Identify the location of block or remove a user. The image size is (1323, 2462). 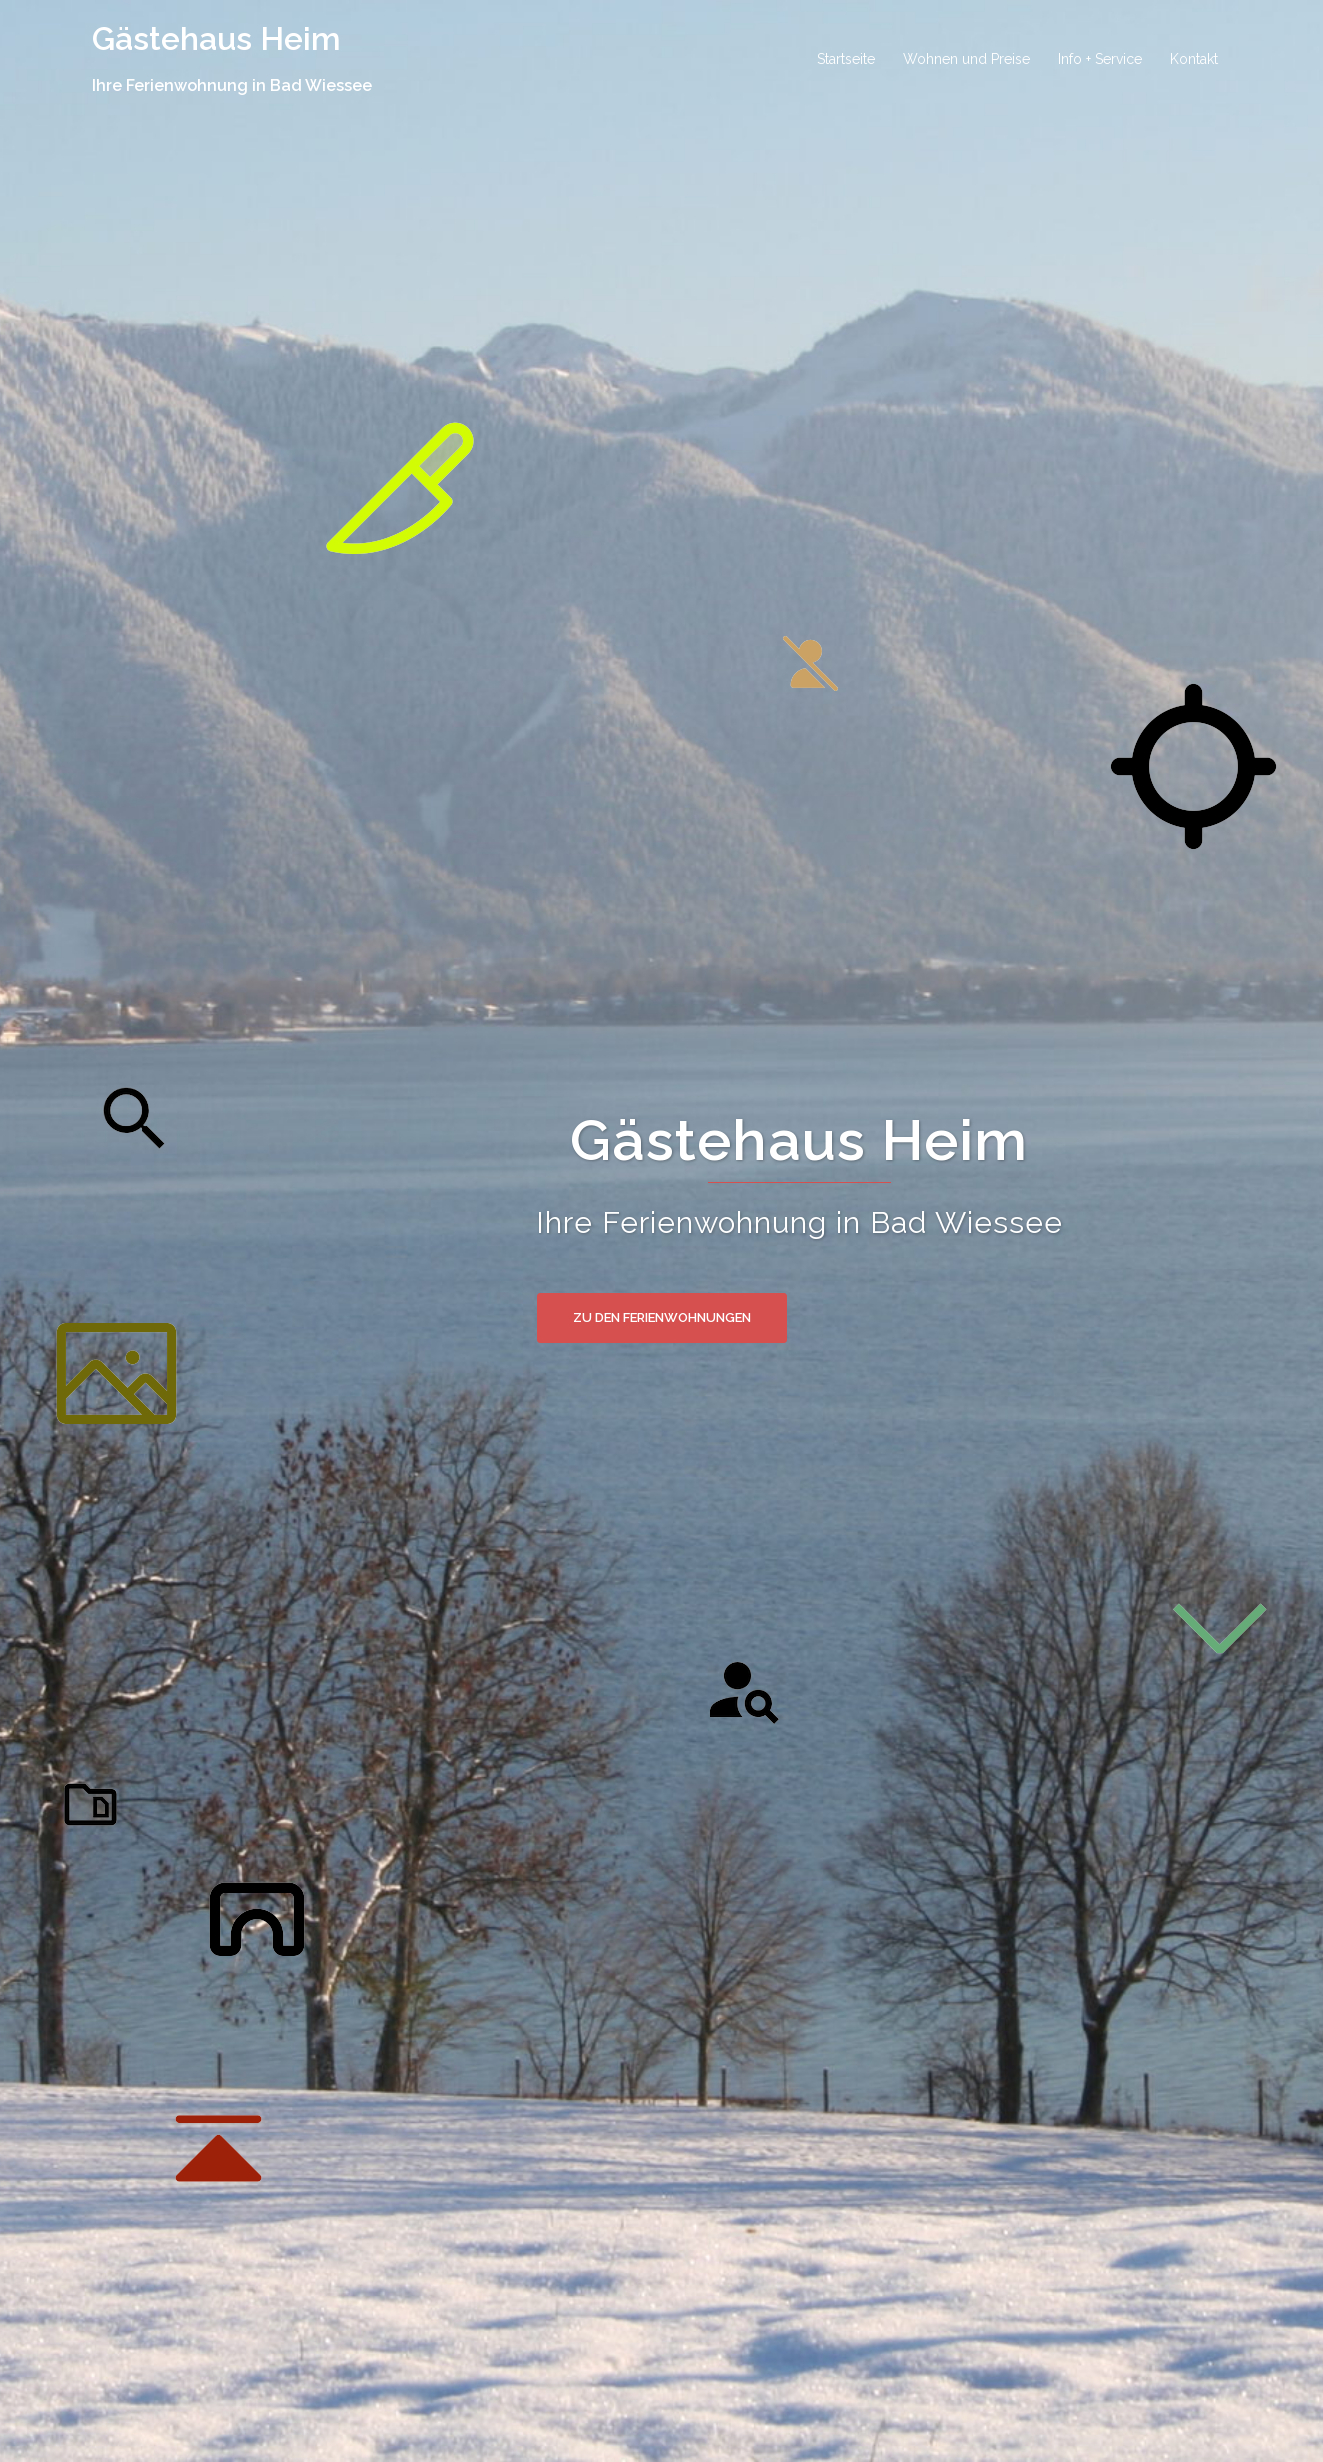
(810, 663).